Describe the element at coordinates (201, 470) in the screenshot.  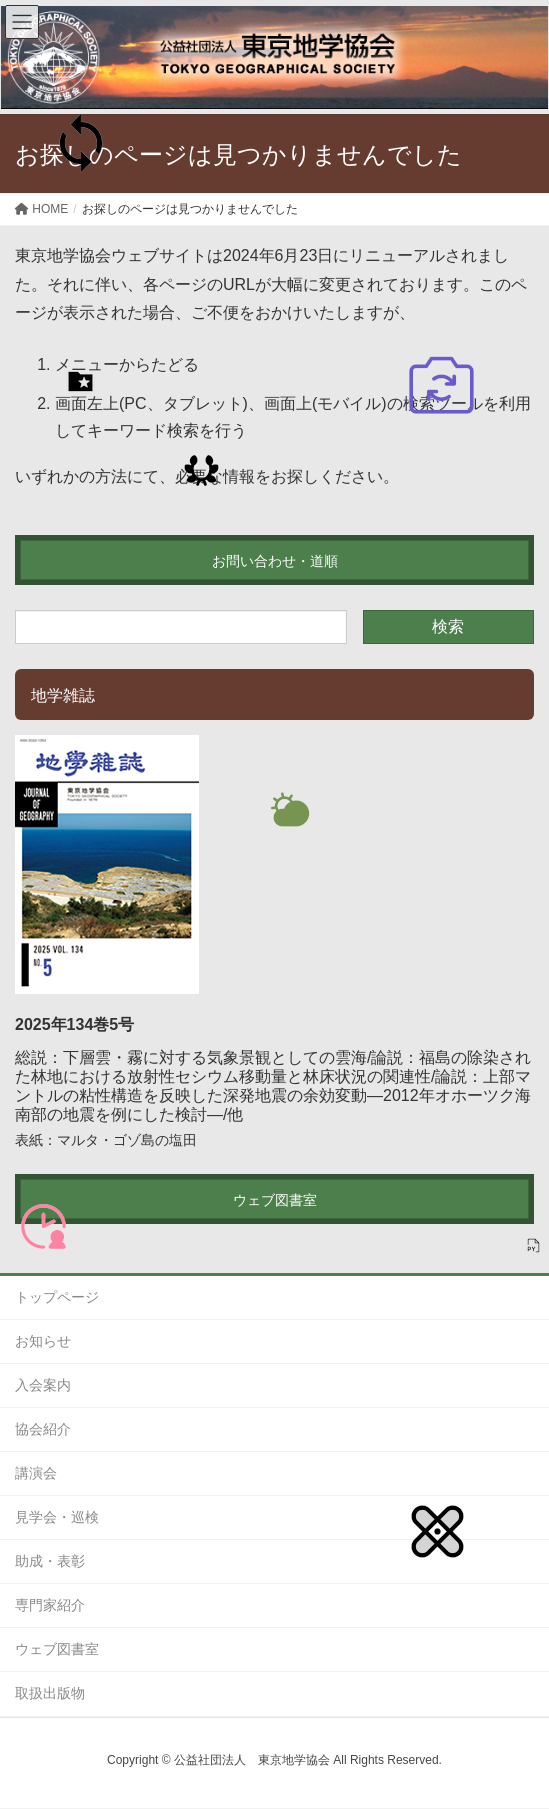
I see `view achievements or awards` at that location.